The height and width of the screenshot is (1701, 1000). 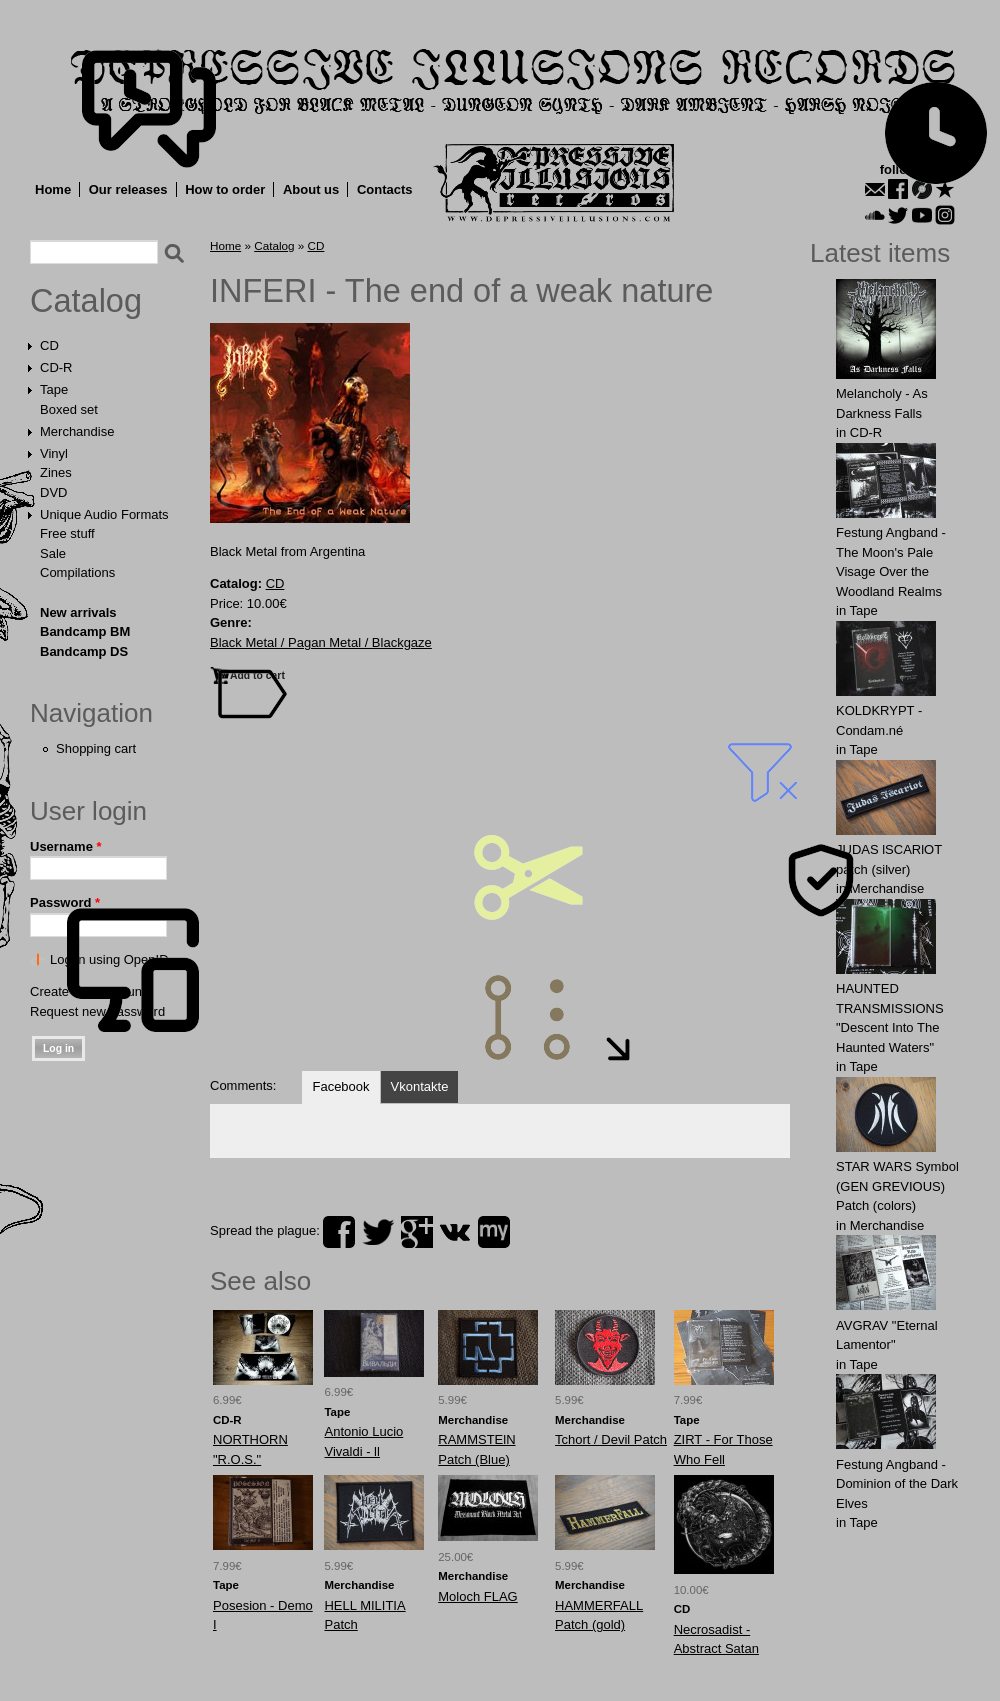 What do you see at coordinates (149, 109) in the screenshot?
I see `indicates an outdated or stale discussion thread` at bounding box center [149, 109].